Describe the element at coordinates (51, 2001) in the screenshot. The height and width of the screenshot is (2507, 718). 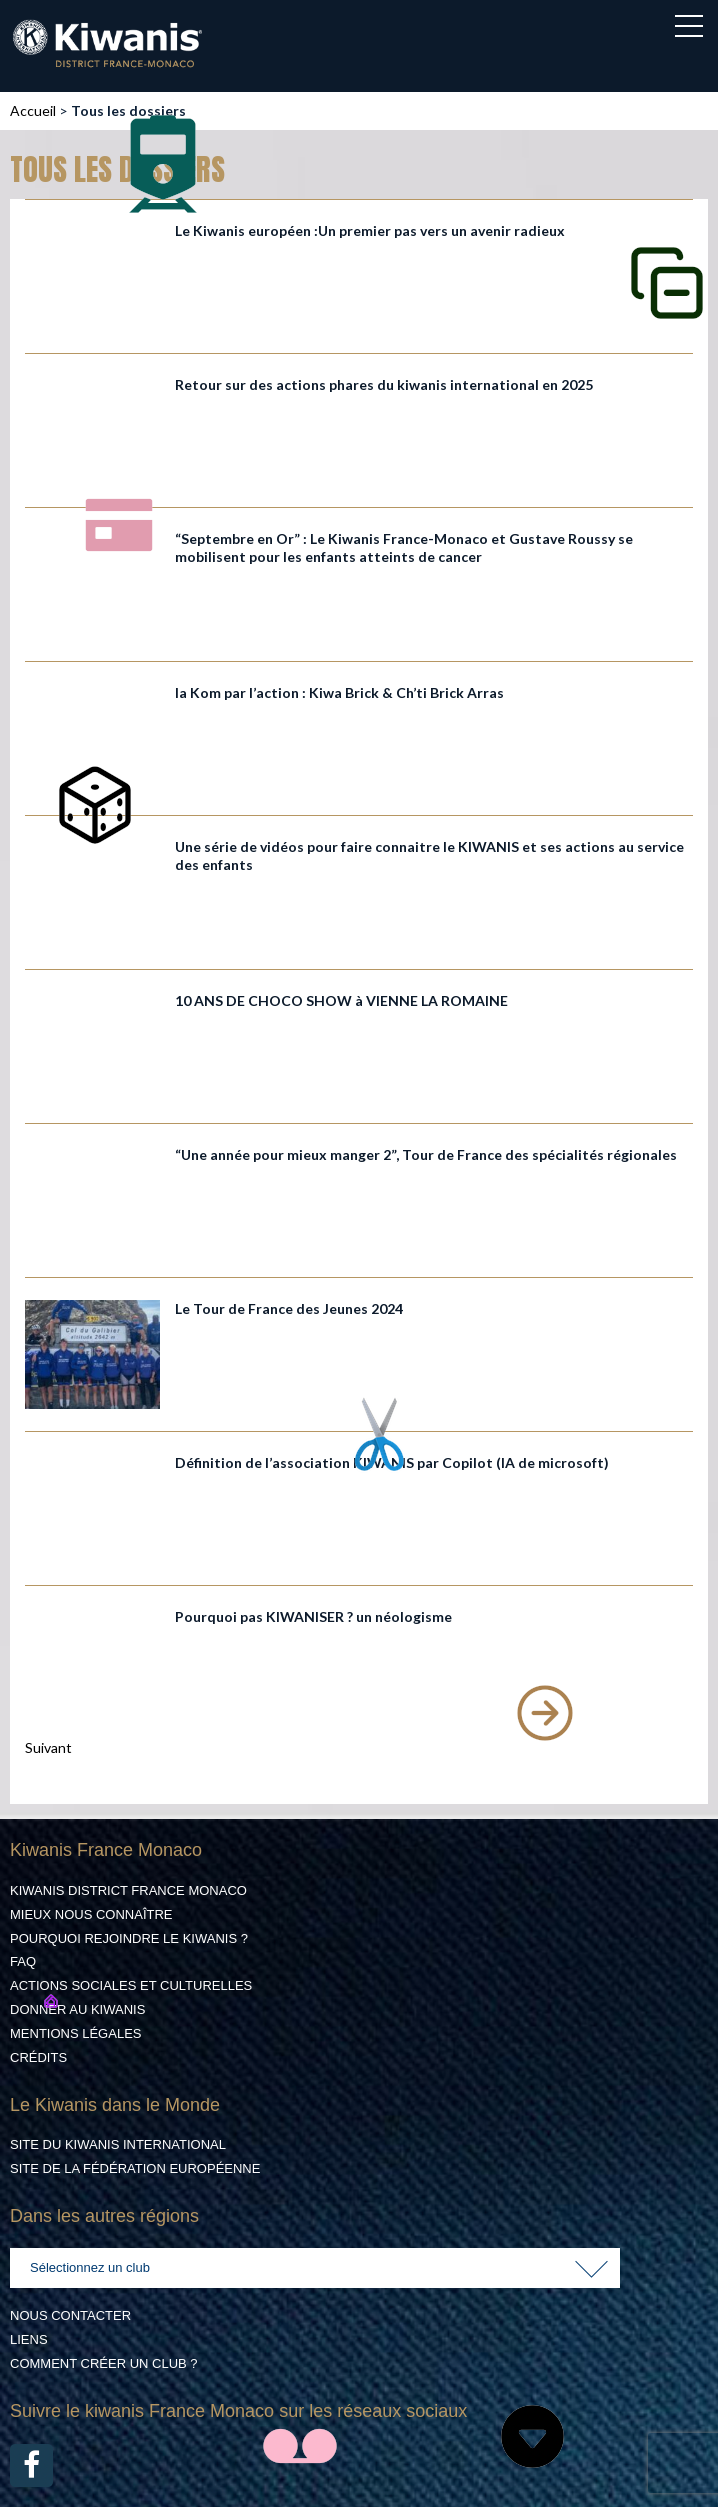
I see `open google home app` at that location.